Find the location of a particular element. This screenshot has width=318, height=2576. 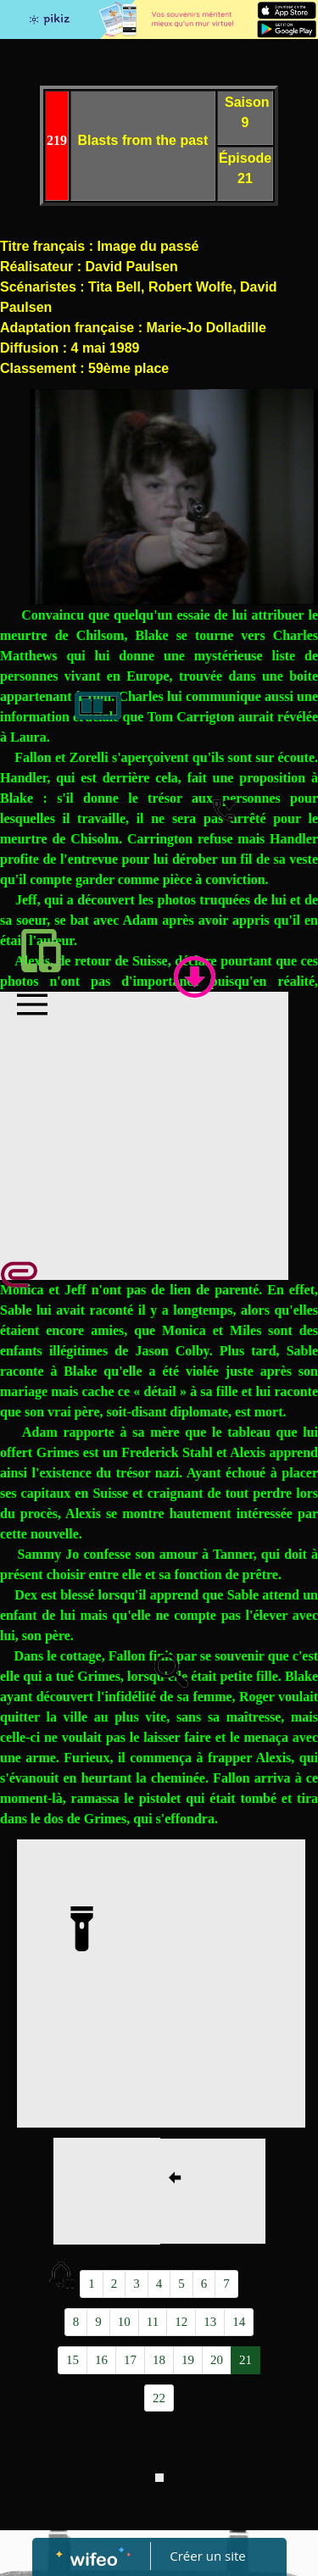

download a file or content is located at coordinates (194, 976).